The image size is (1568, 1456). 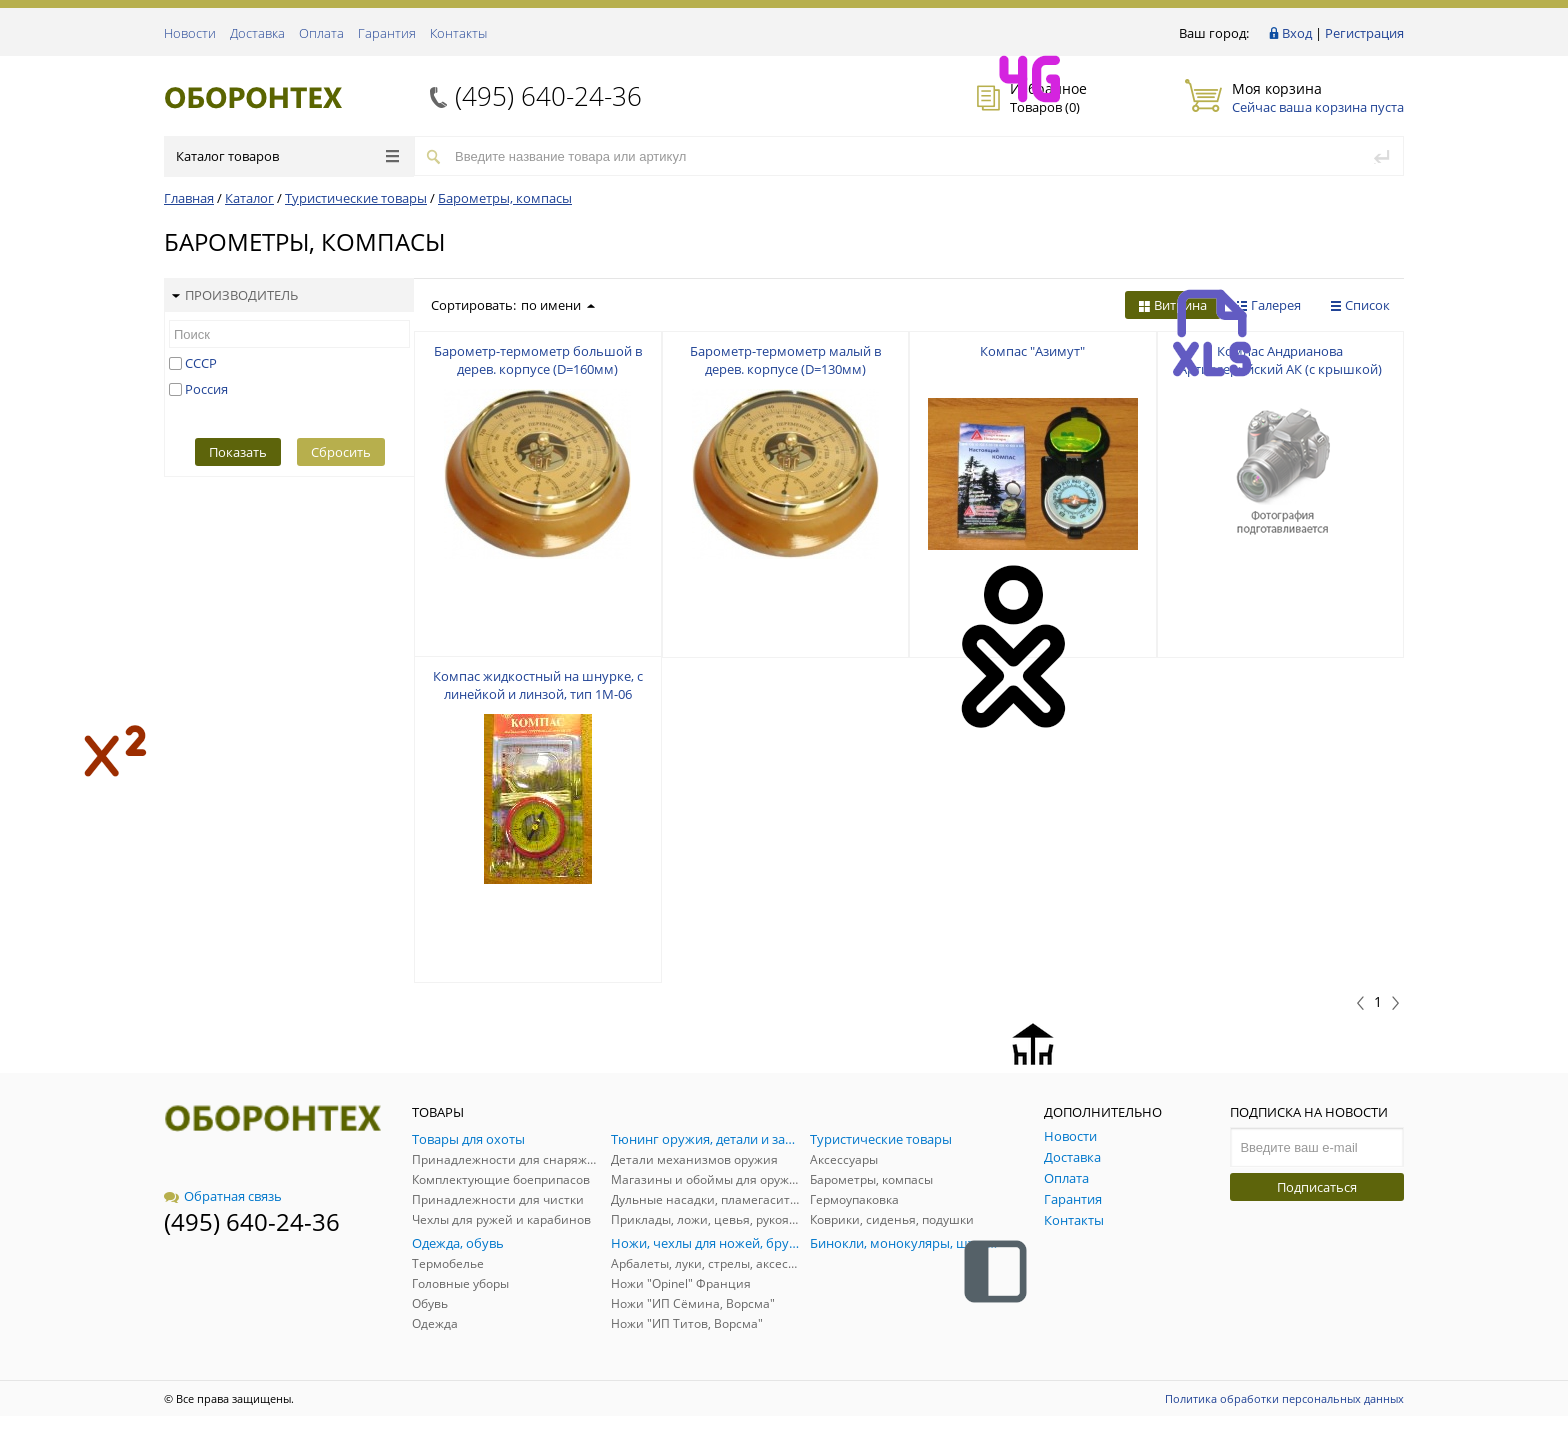 What do you see at coordinates (1212, 333) in the screenshot?
I see `indicates an Excel spreadsheet file` at bounding box center [1212, 333].